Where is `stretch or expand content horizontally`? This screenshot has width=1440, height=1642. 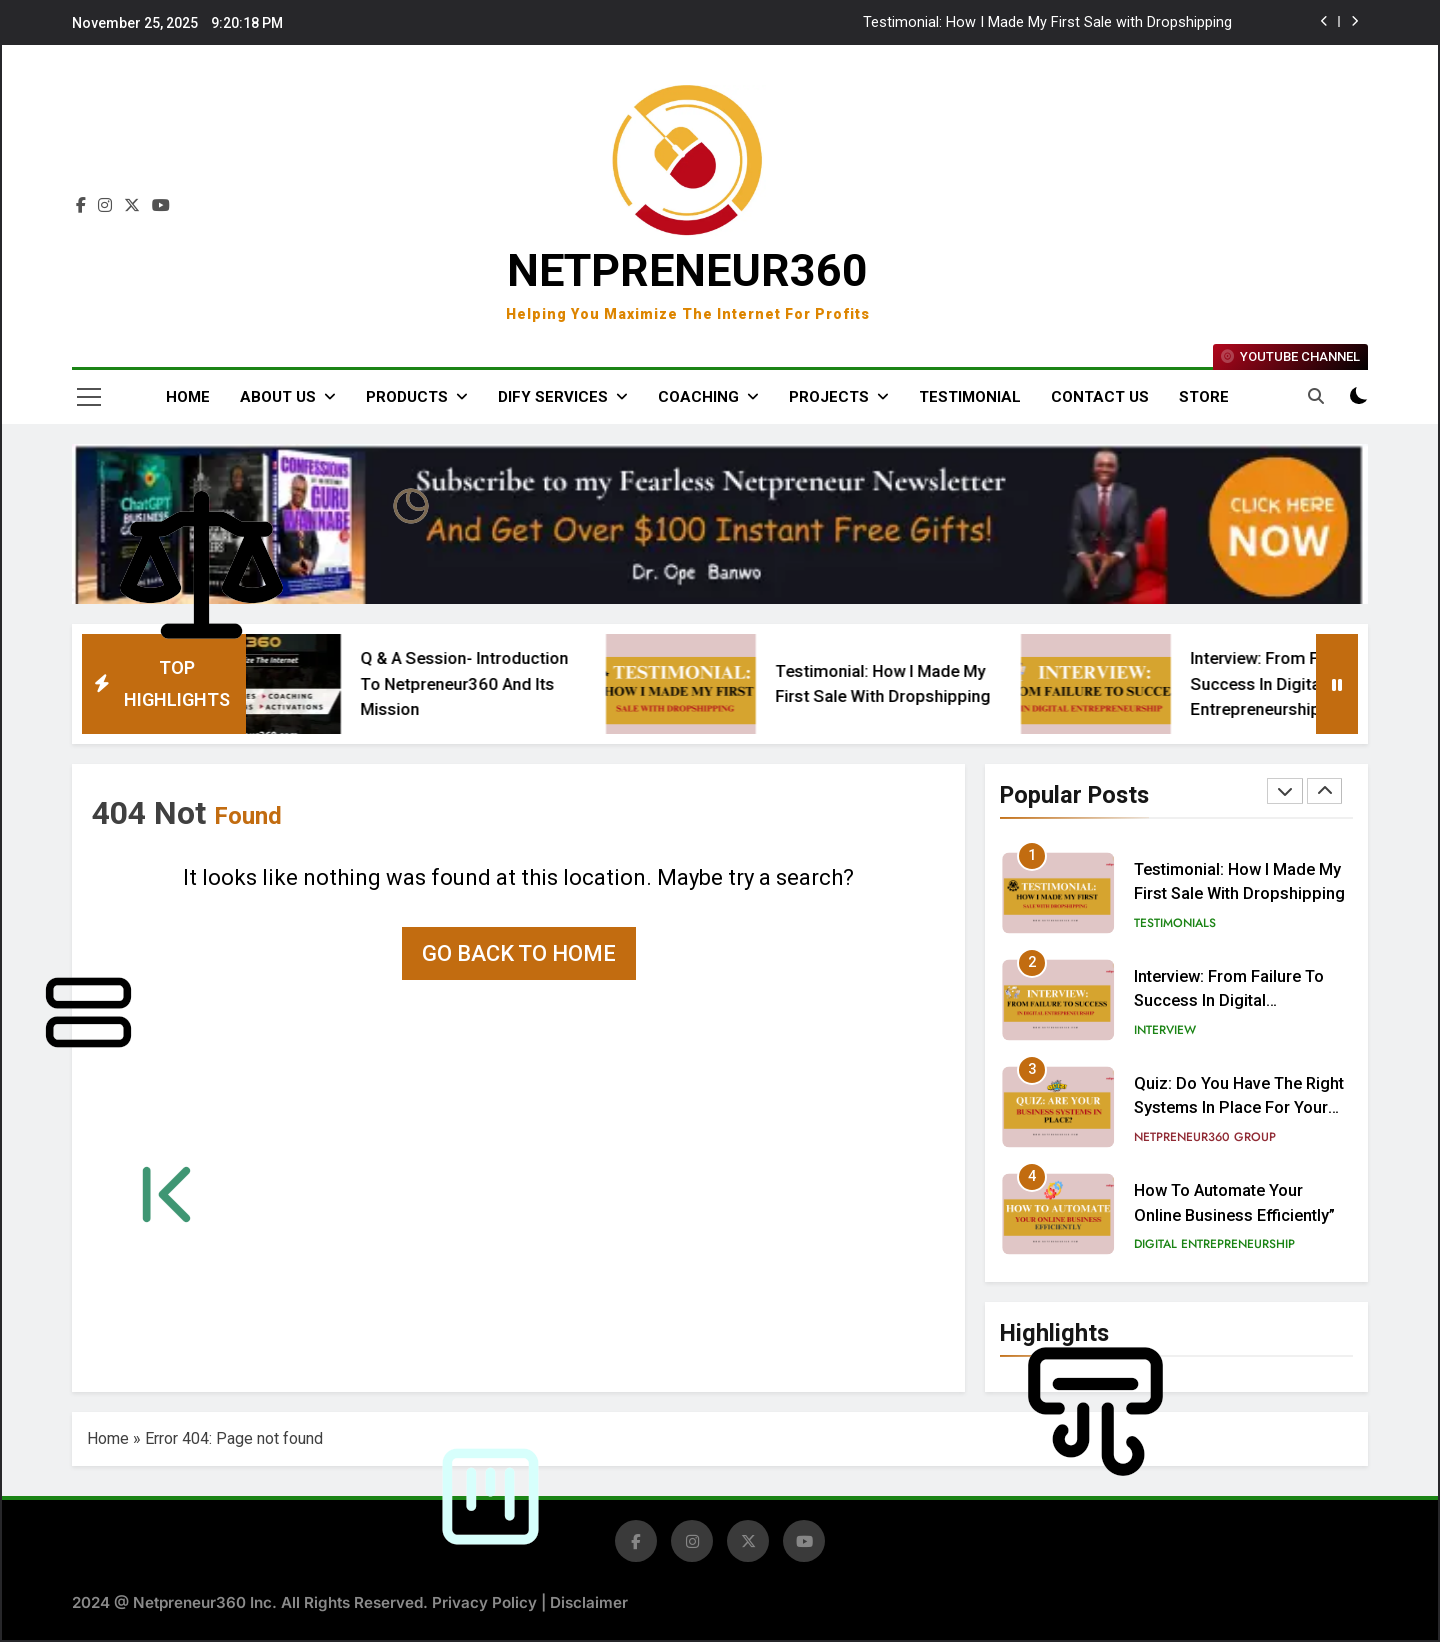
stretch or expand content horizontally is located at coordinates (88, 1012).